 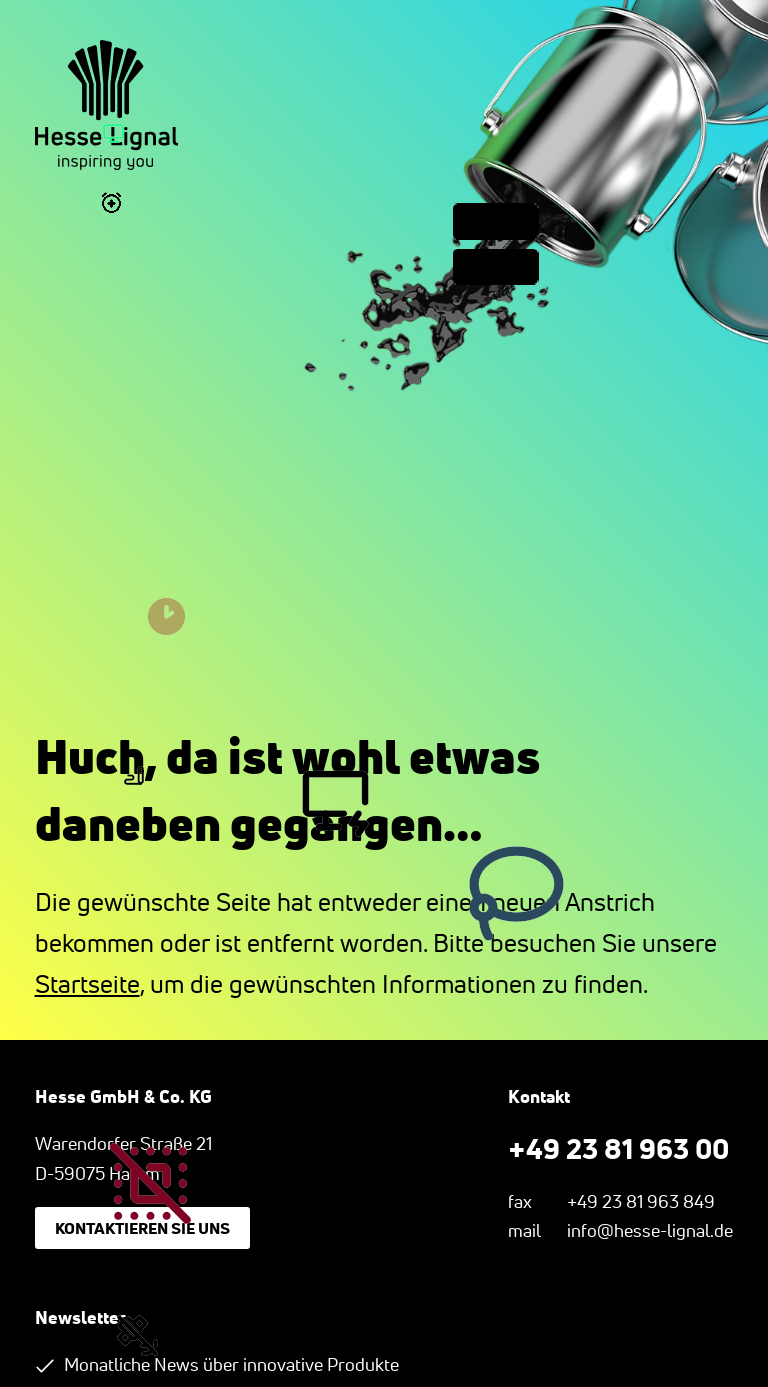 I want to click on deselect all items, so click(x=150, y=1183).